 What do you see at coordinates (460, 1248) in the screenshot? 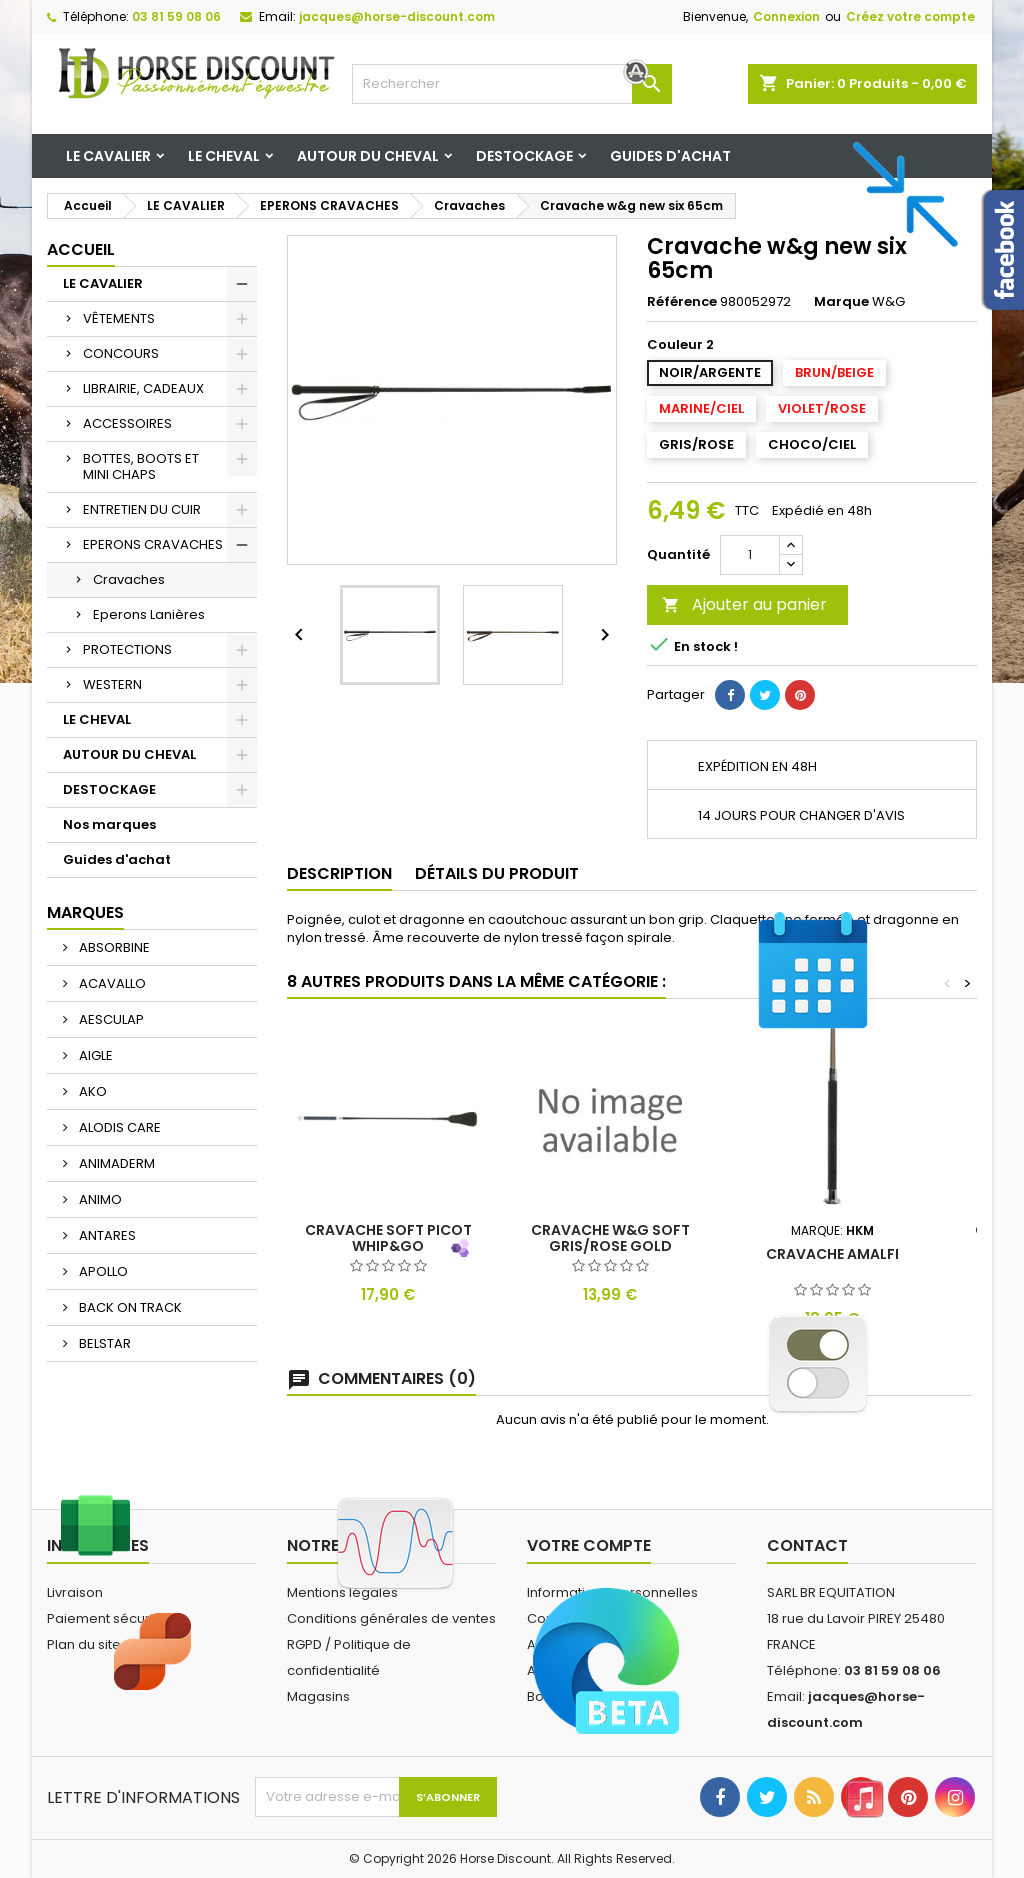
I see `open the microsoft store app` at bounding box center [460, 1248].